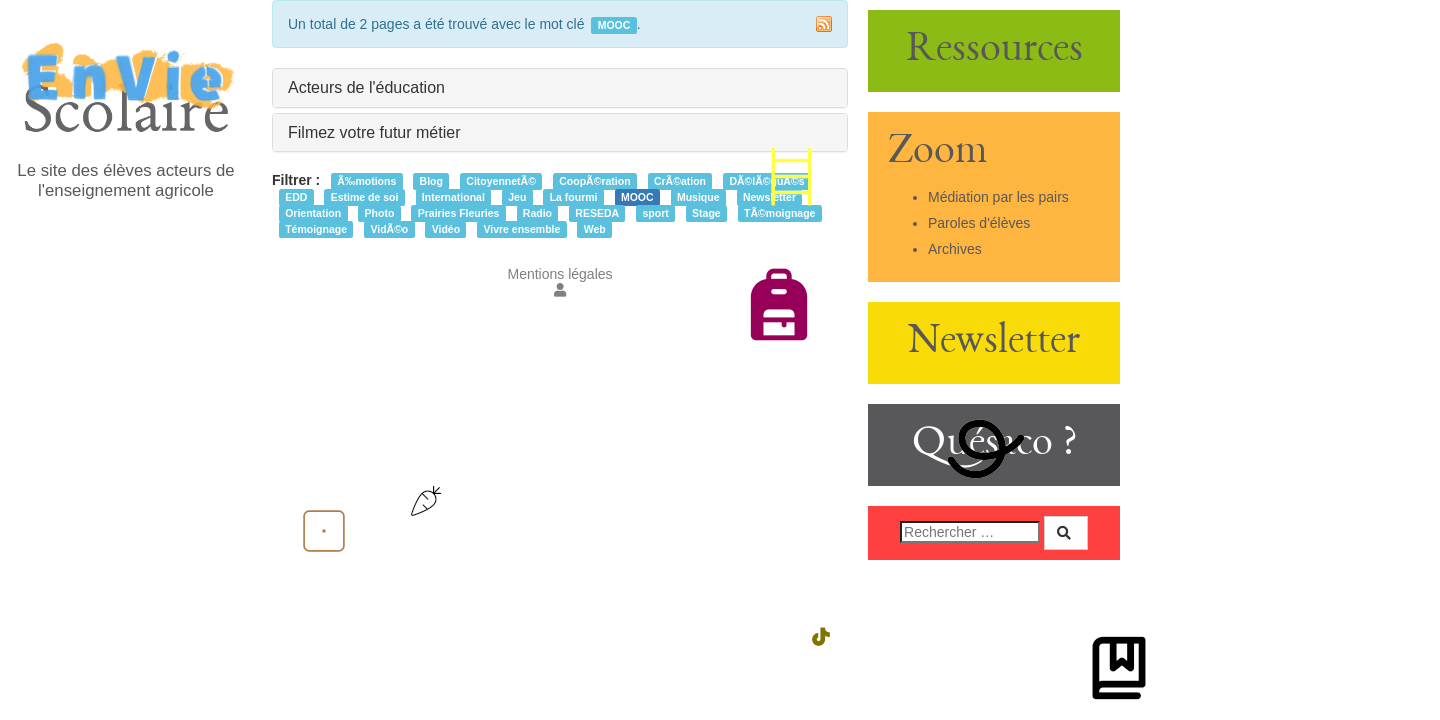  I want to click on access step-by-step instructions or tutorials, so click(791, 176).